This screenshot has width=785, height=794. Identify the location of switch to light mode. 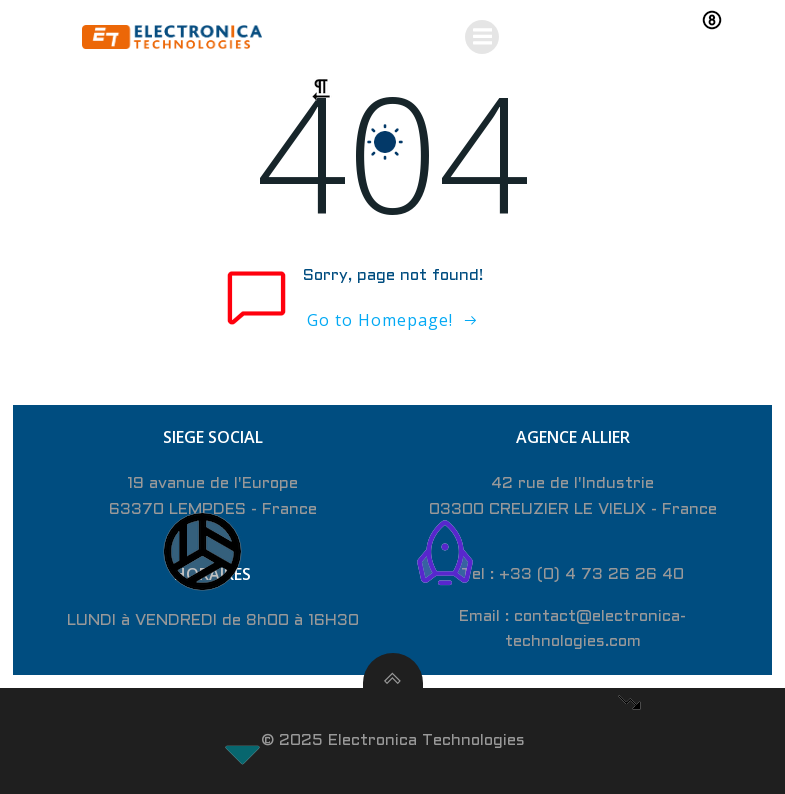
(385, 142).